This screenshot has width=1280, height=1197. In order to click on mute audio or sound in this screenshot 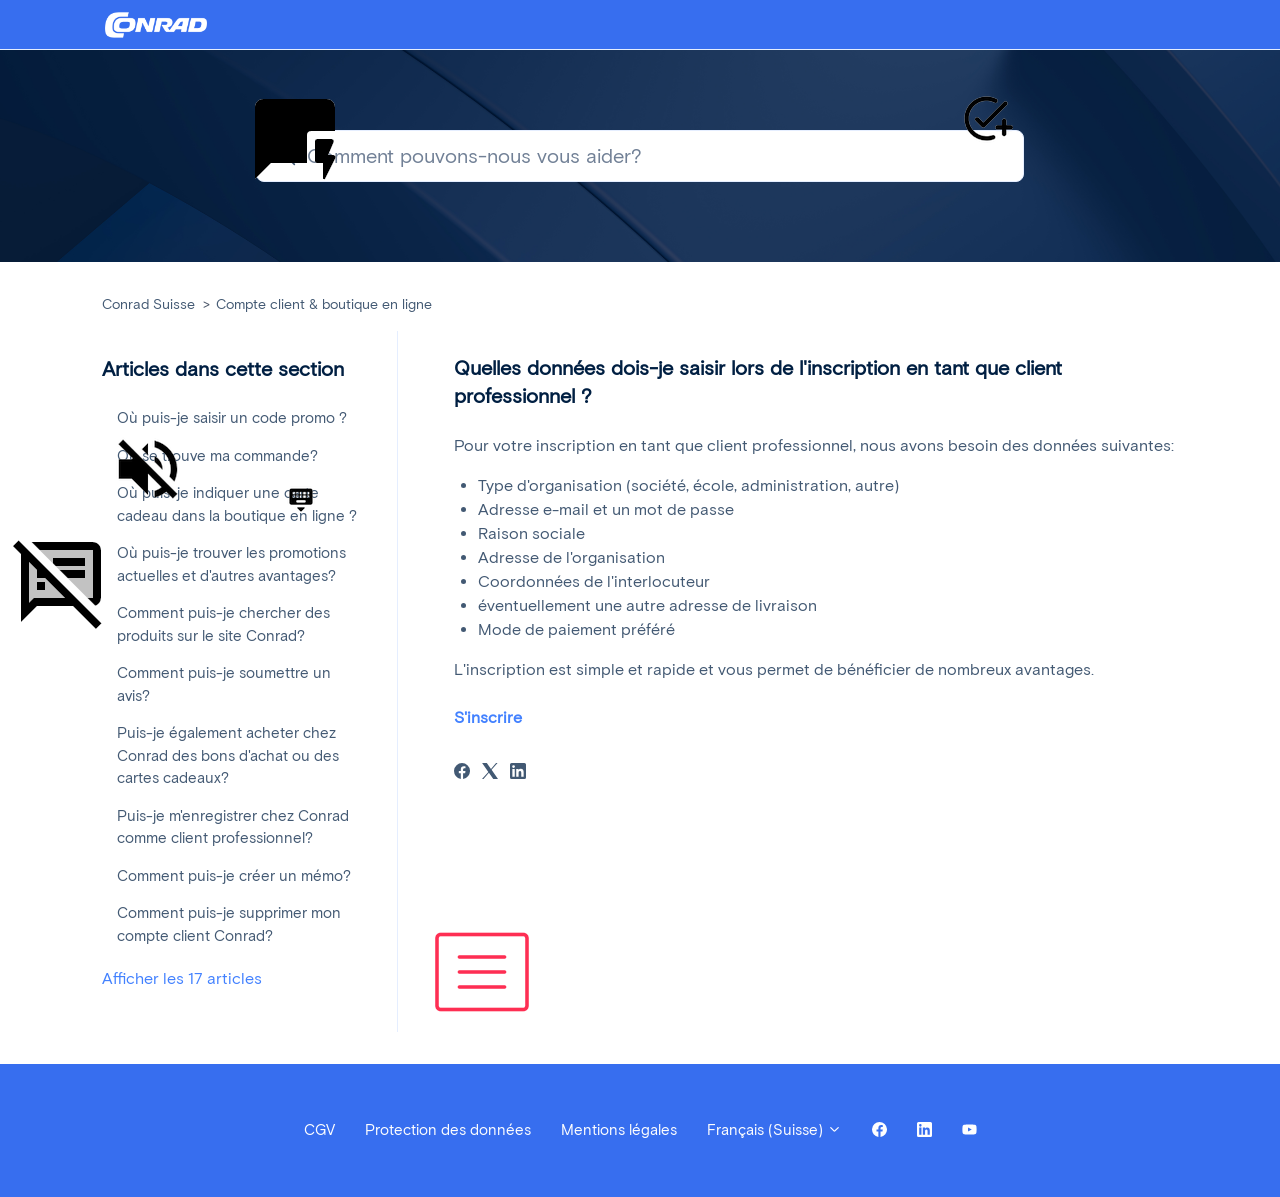, I will do `click(148, 469)`.